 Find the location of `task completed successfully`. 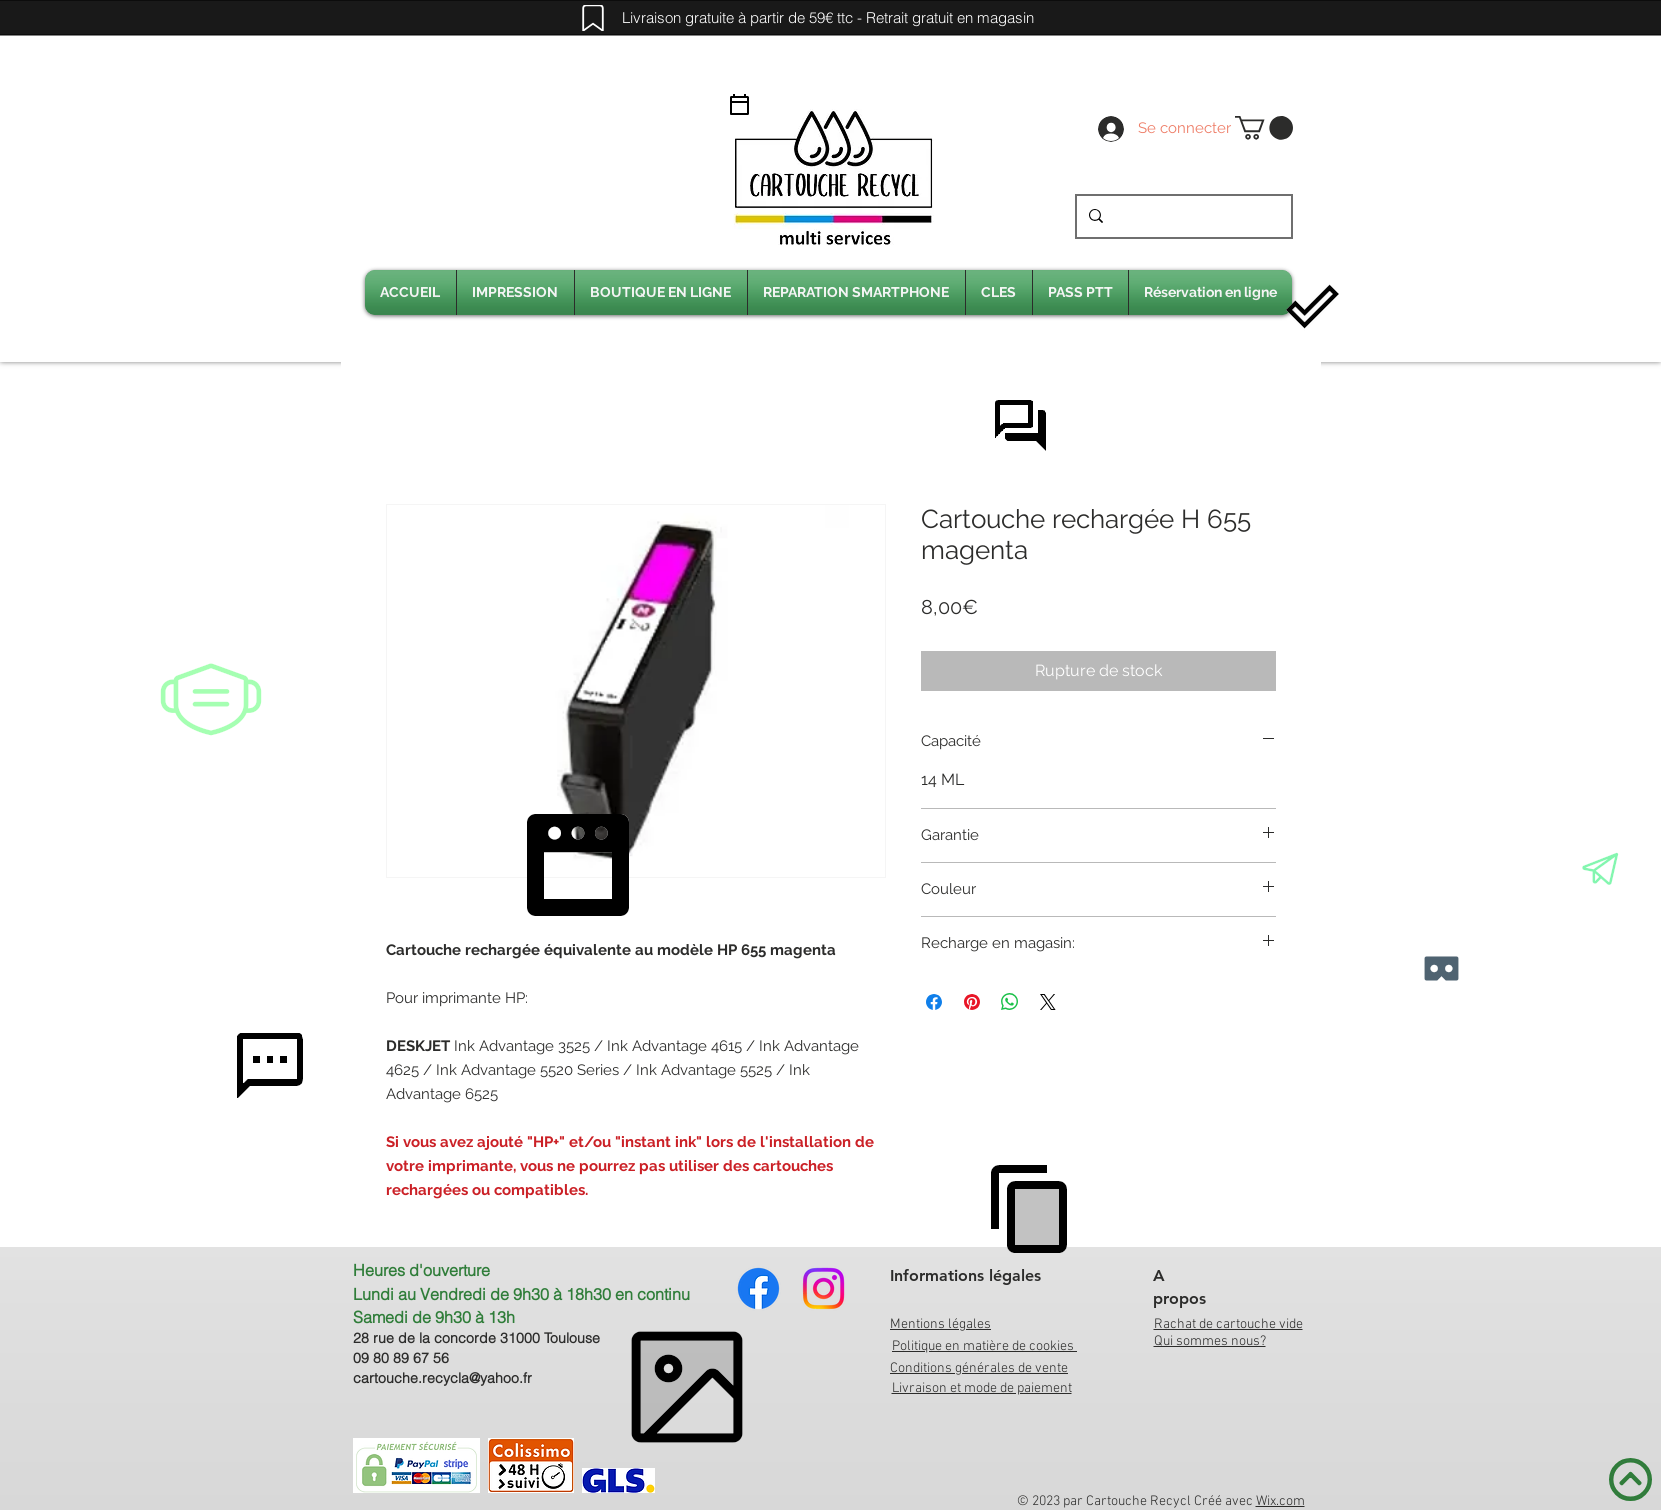

task completed successfully is located at coordinates (1312, 306).